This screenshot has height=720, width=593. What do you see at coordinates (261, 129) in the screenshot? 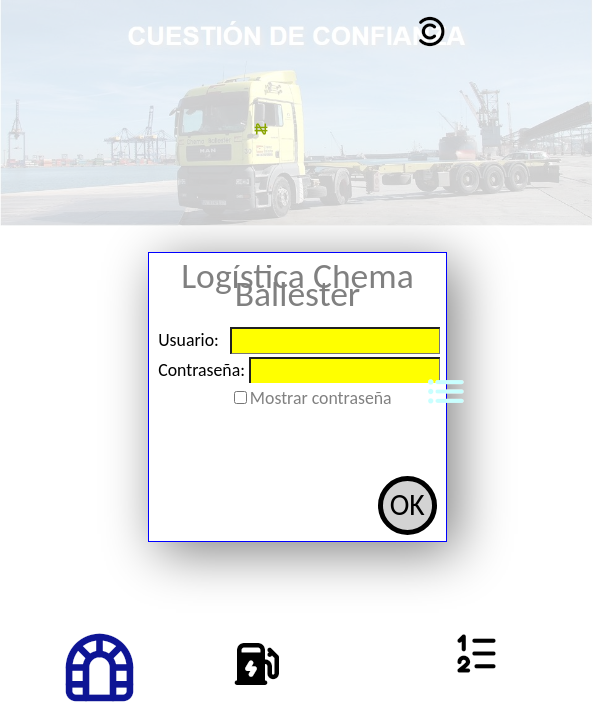
I see `indicates Nigerian naira currency` at bounding box center [261, 129].